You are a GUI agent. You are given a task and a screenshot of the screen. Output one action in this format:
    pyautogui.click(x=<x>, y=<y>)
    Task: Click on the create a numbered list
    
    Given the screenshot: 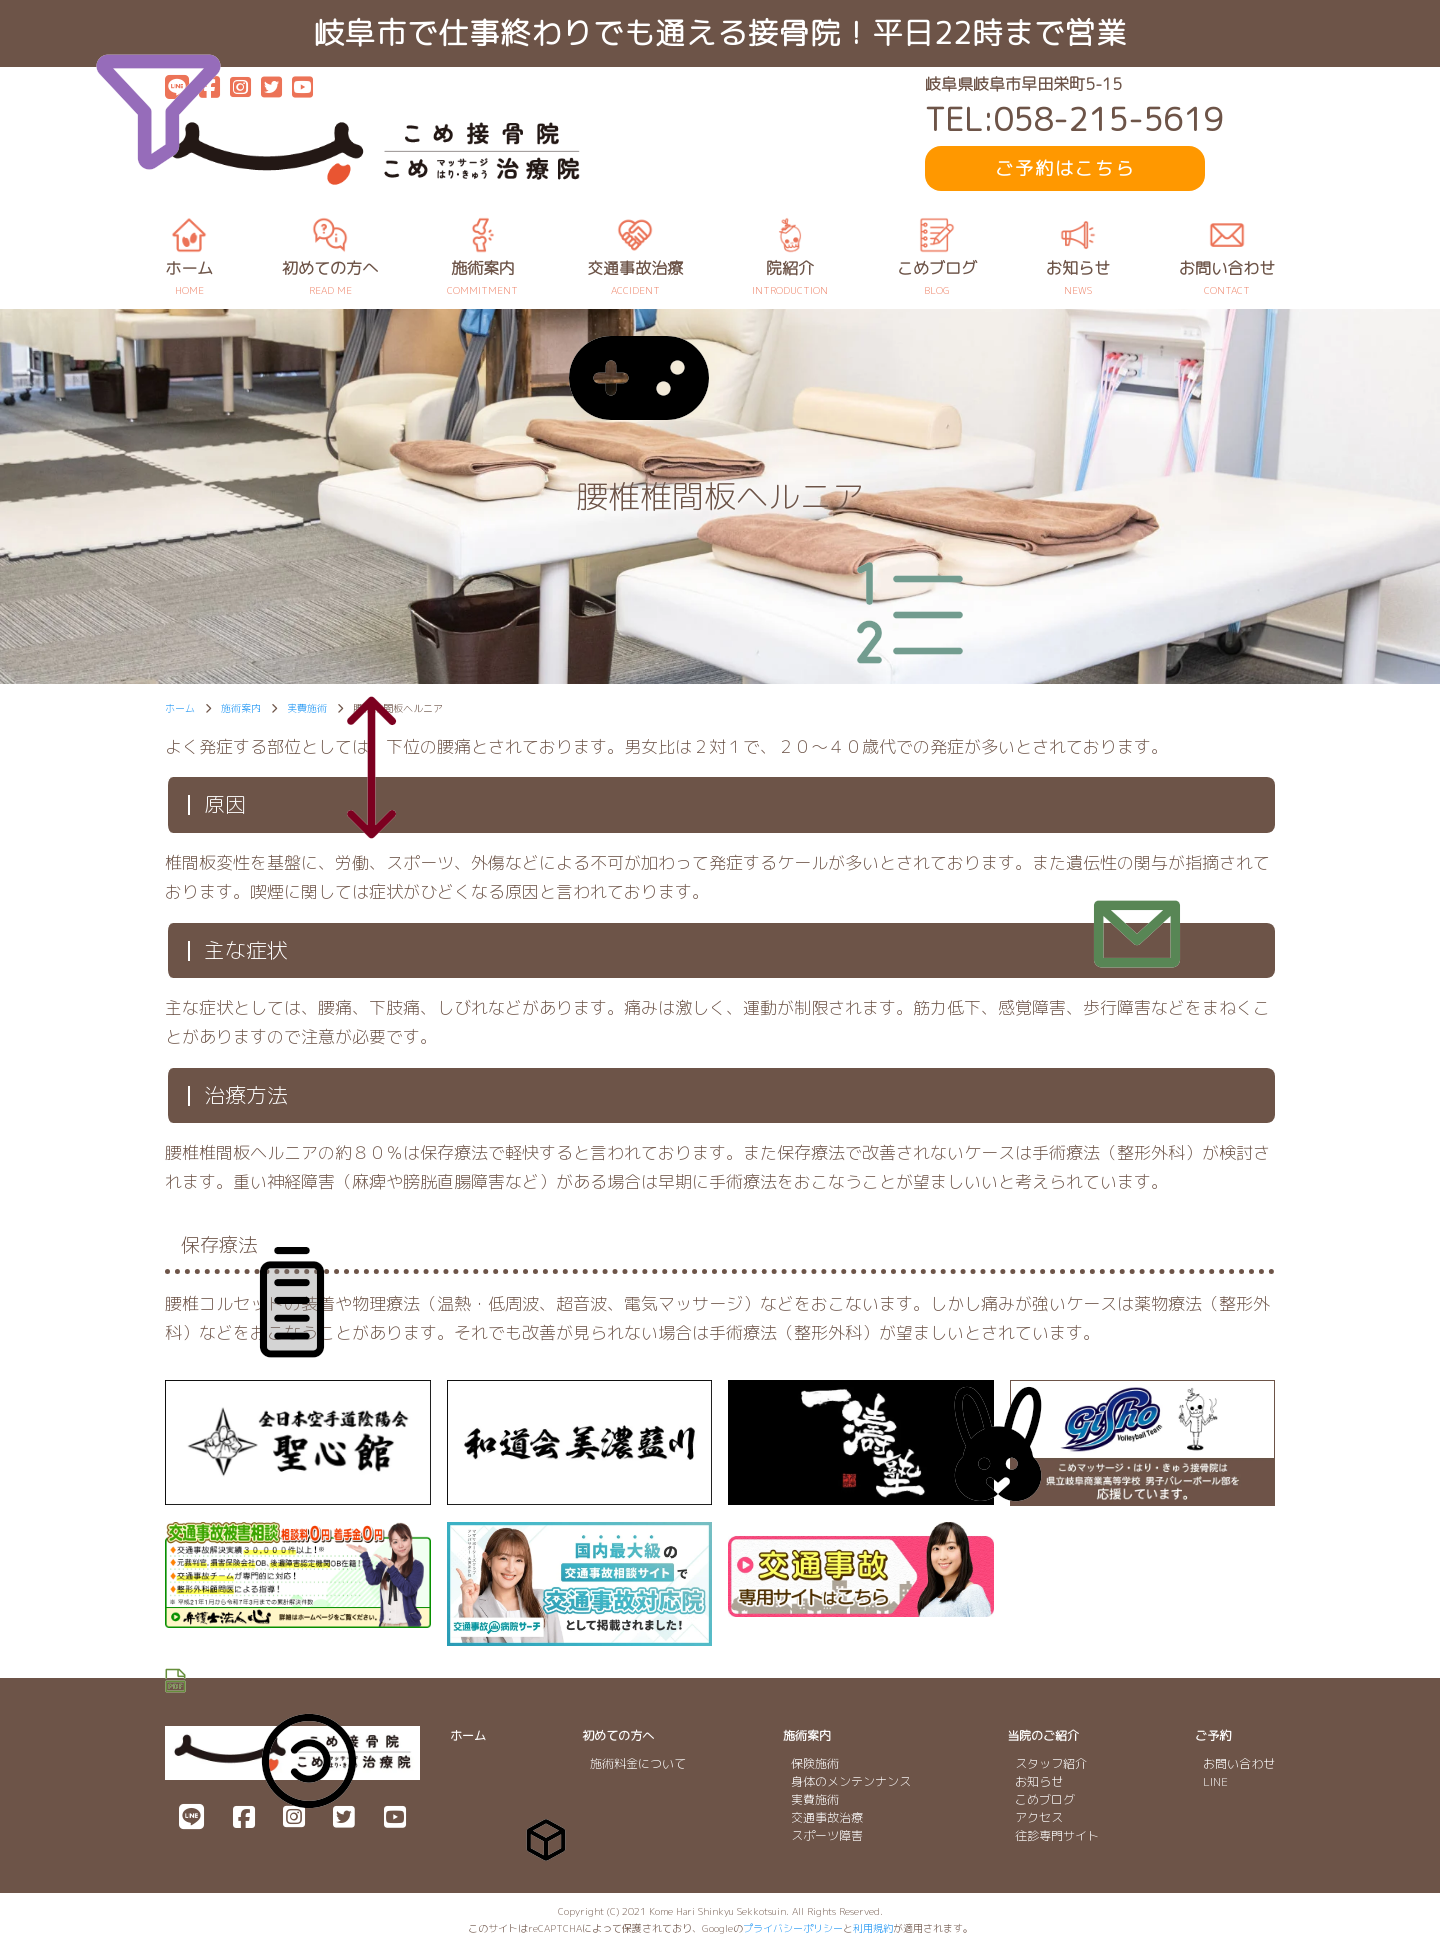 What is the action you would take?
    pyautogui.click(x=910, y=615)
    